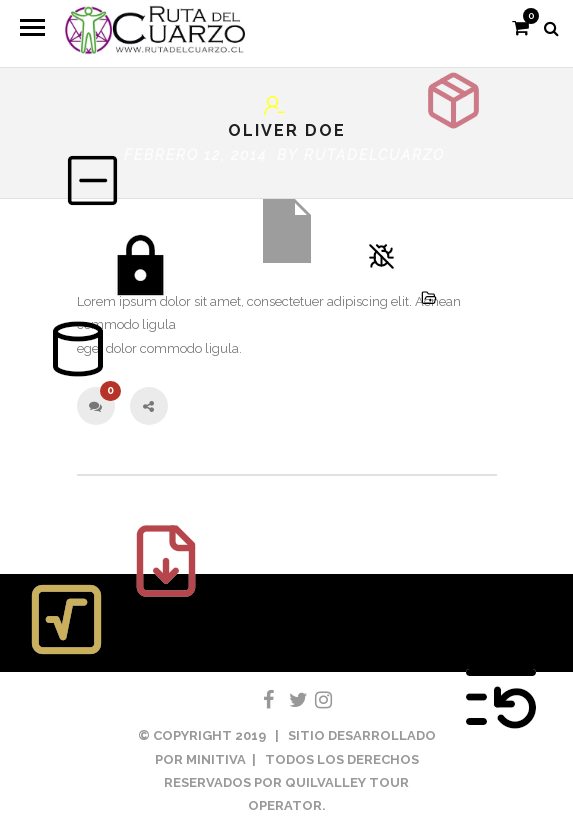 The image size is (573, 820). Describe the element at coordinates (140, 266) in the screenshot. I see `lock or secure this item` at that location.